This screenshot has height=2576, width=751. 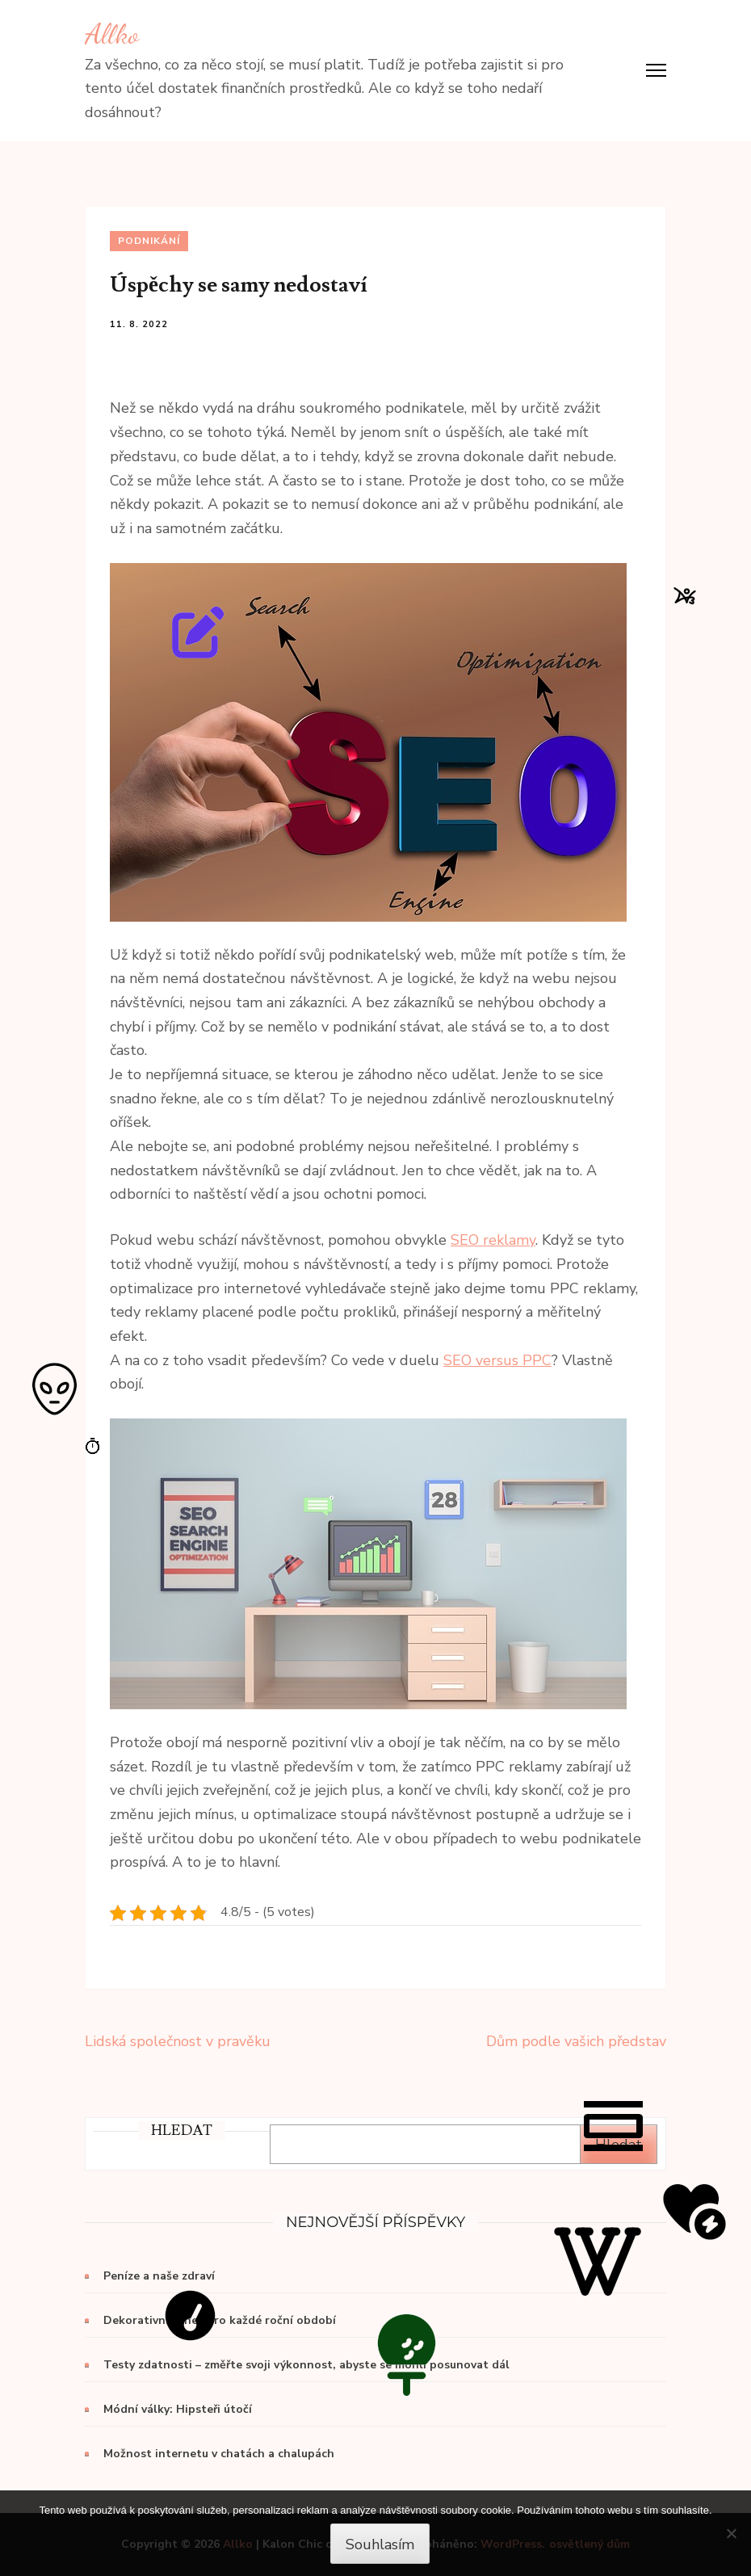 I want to click on open Wikipedia article, so click(x=595, y=2260).